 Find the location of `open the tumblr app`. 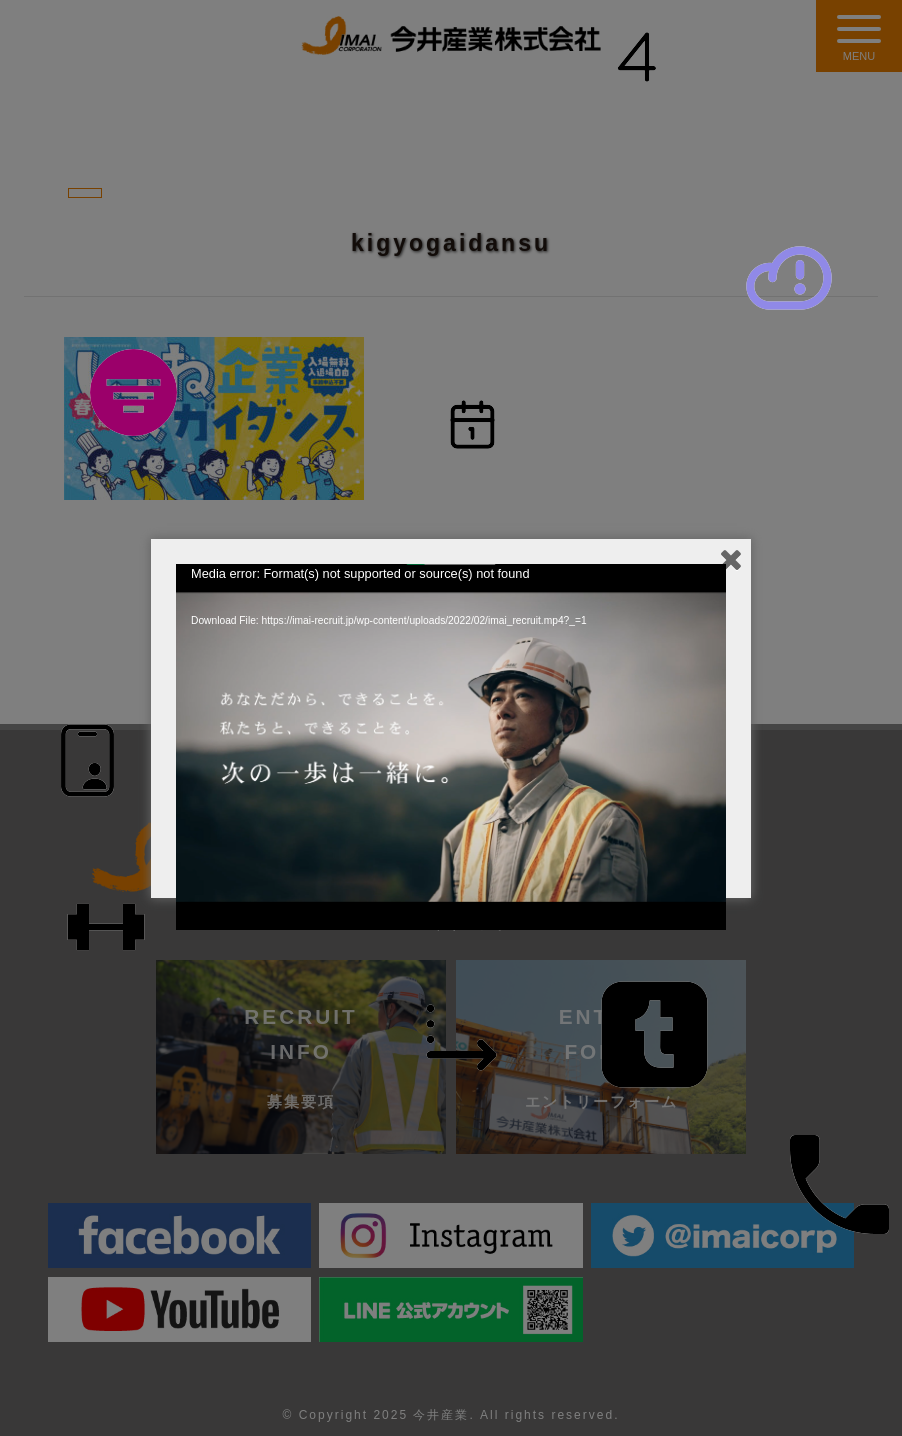

open the tumblr app is located at coordinates (654, 1034).